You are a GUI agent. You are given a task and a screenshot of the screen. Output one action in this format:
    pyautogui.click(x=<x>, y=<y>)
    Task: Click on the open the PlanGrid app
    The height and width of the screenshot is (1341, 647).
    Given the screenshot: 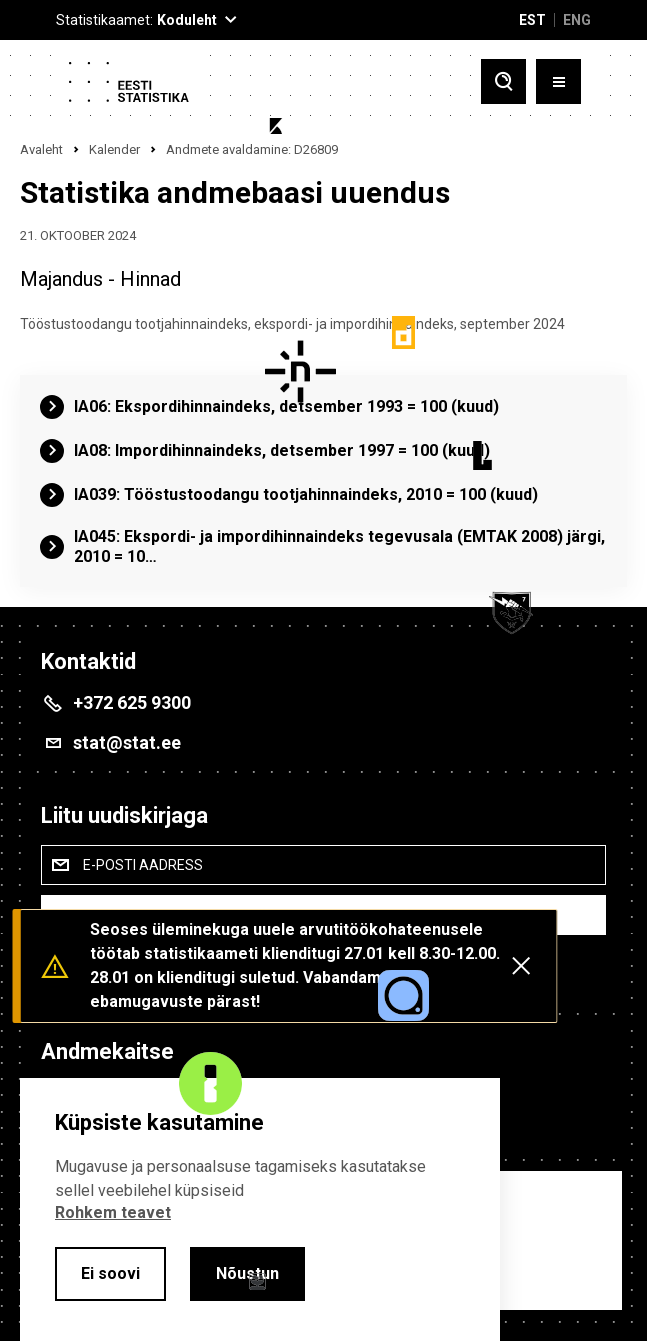 What is the action you would take?
    pyautogui.click(x=403, y=995)
    